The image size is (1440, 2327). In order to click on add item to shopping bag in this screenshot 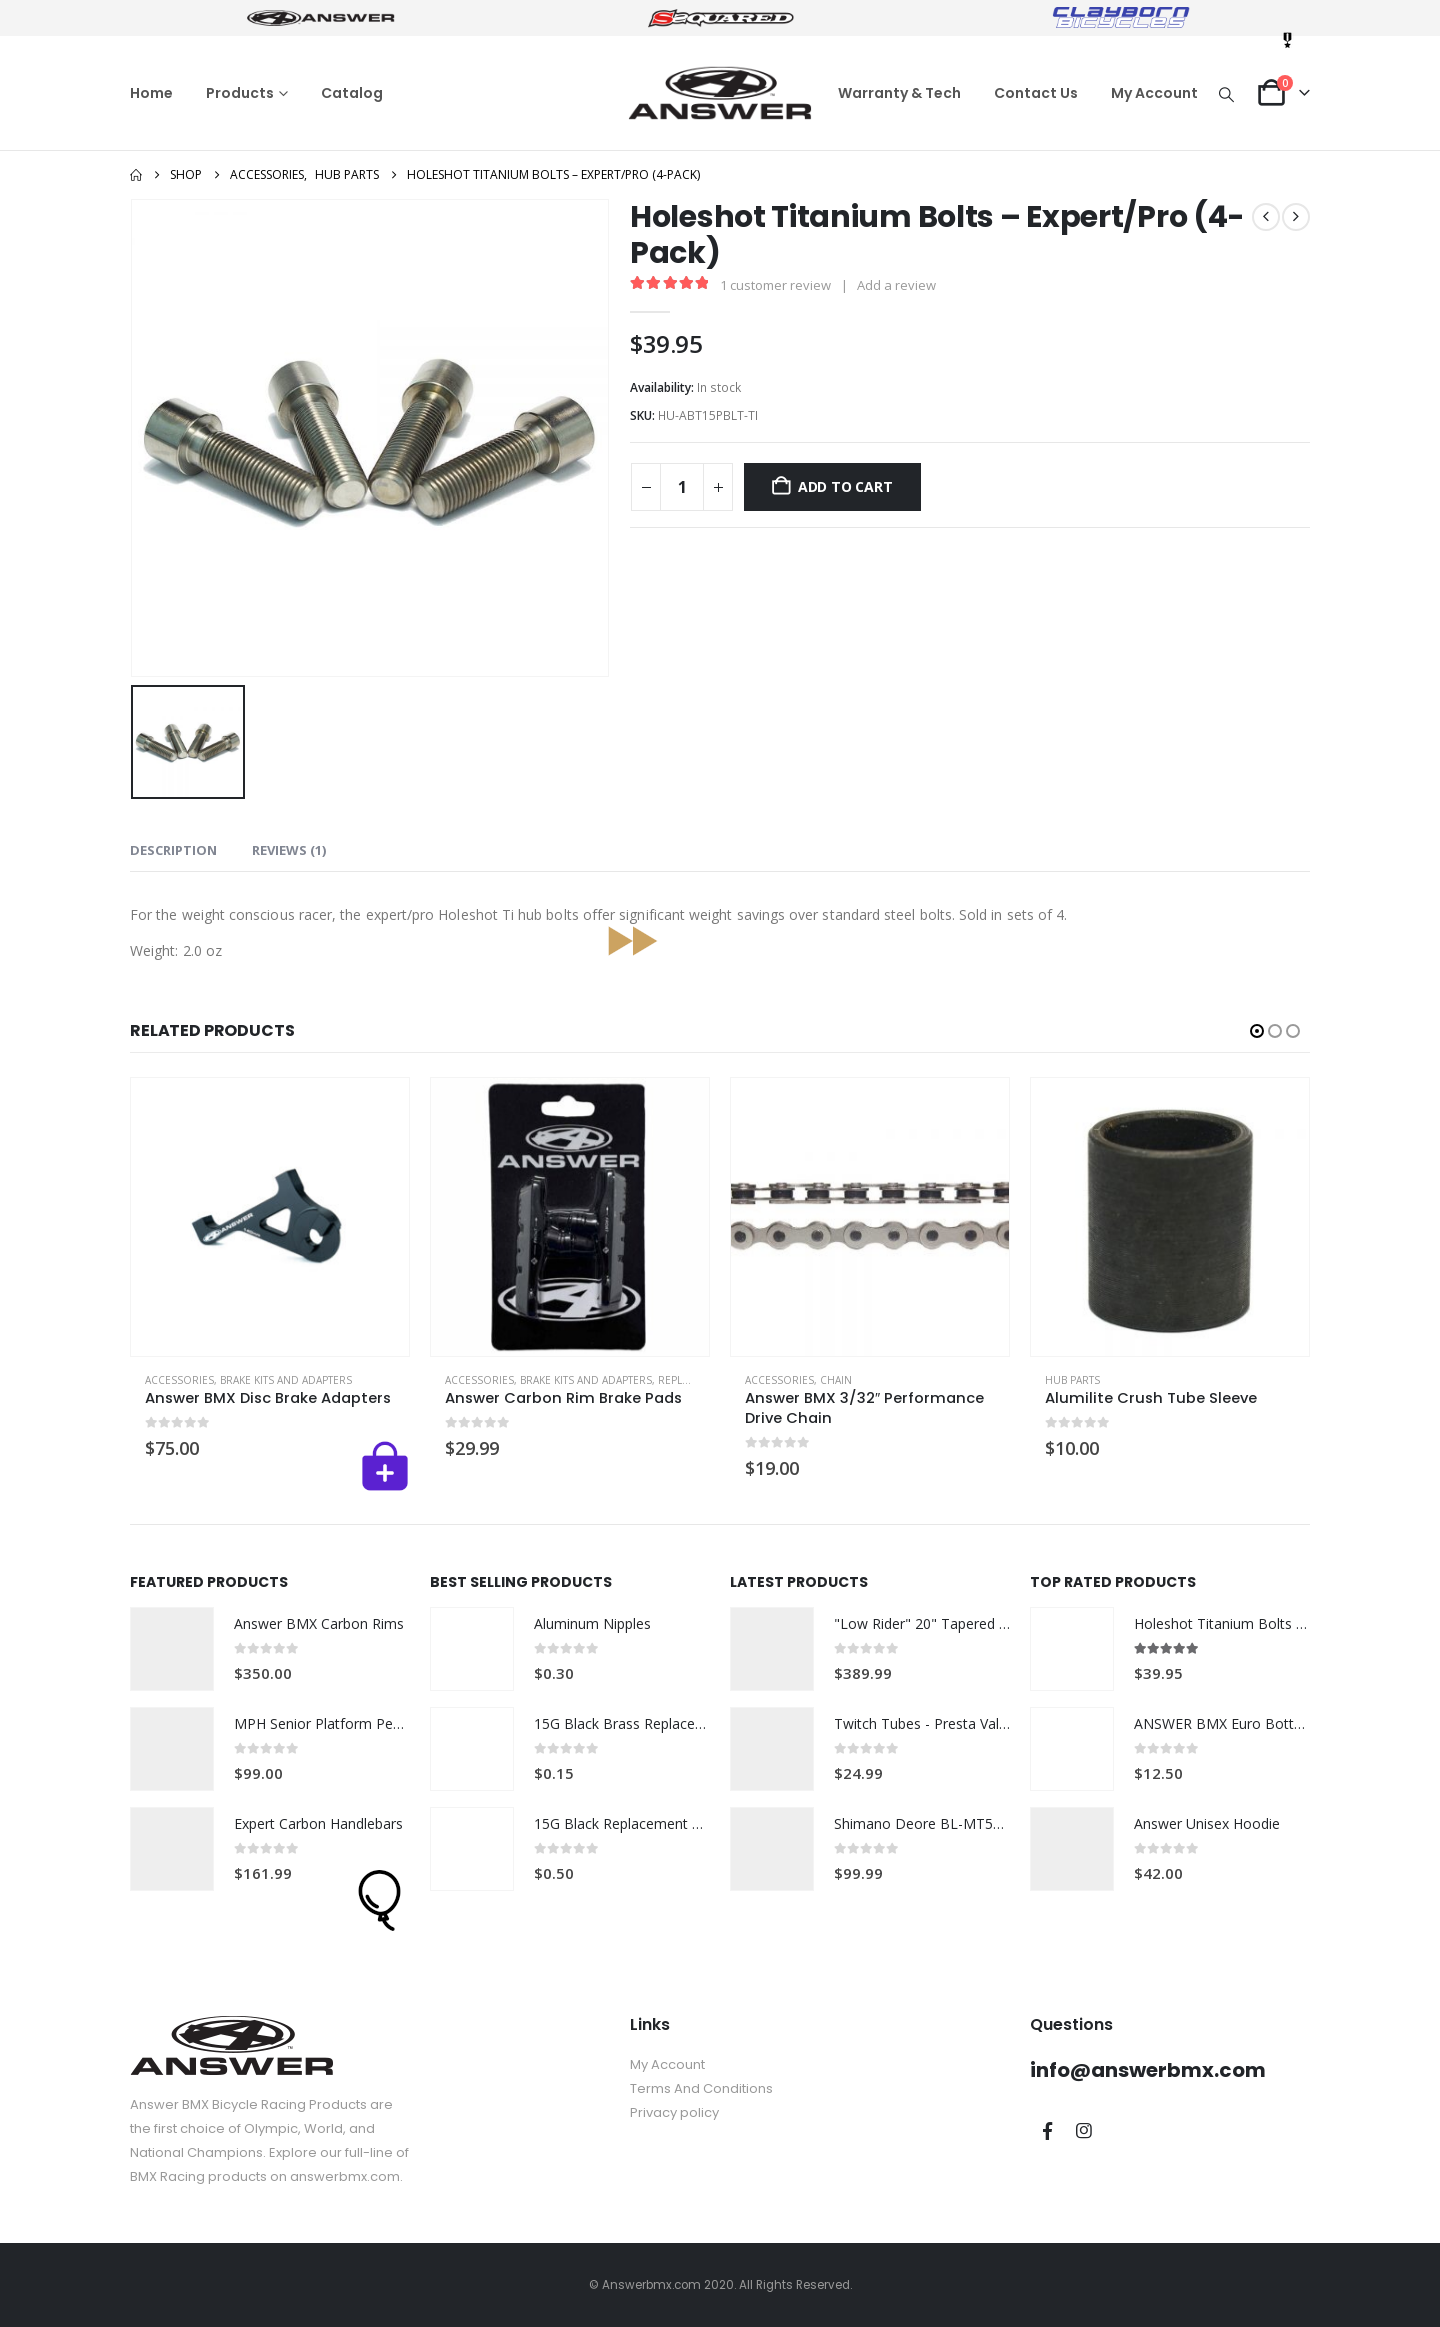, I will do `click(385, 1466)`.